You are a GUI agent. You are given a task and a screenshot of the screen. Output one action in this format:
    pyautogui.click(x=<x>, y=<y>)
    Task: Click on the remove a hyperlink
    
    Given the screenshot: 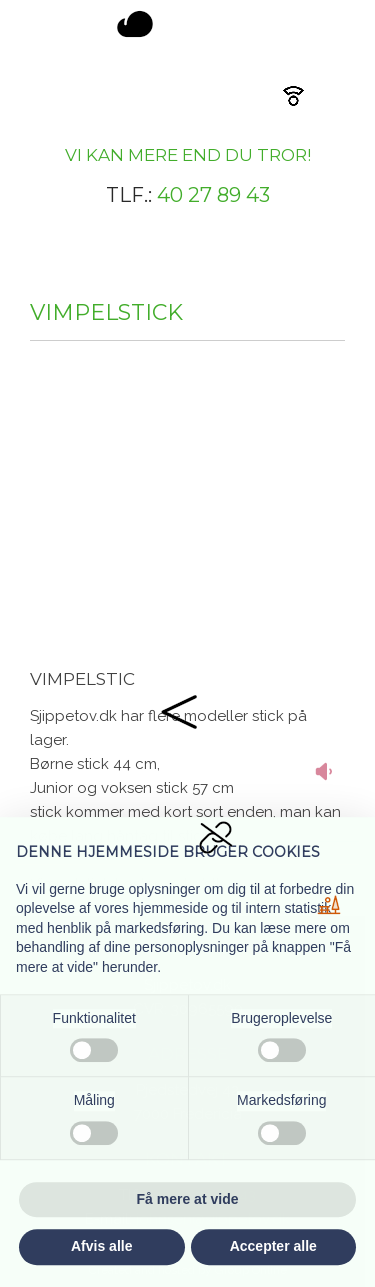 What is the action you would take?
    pyautogui.click(x=215, y=837)
    